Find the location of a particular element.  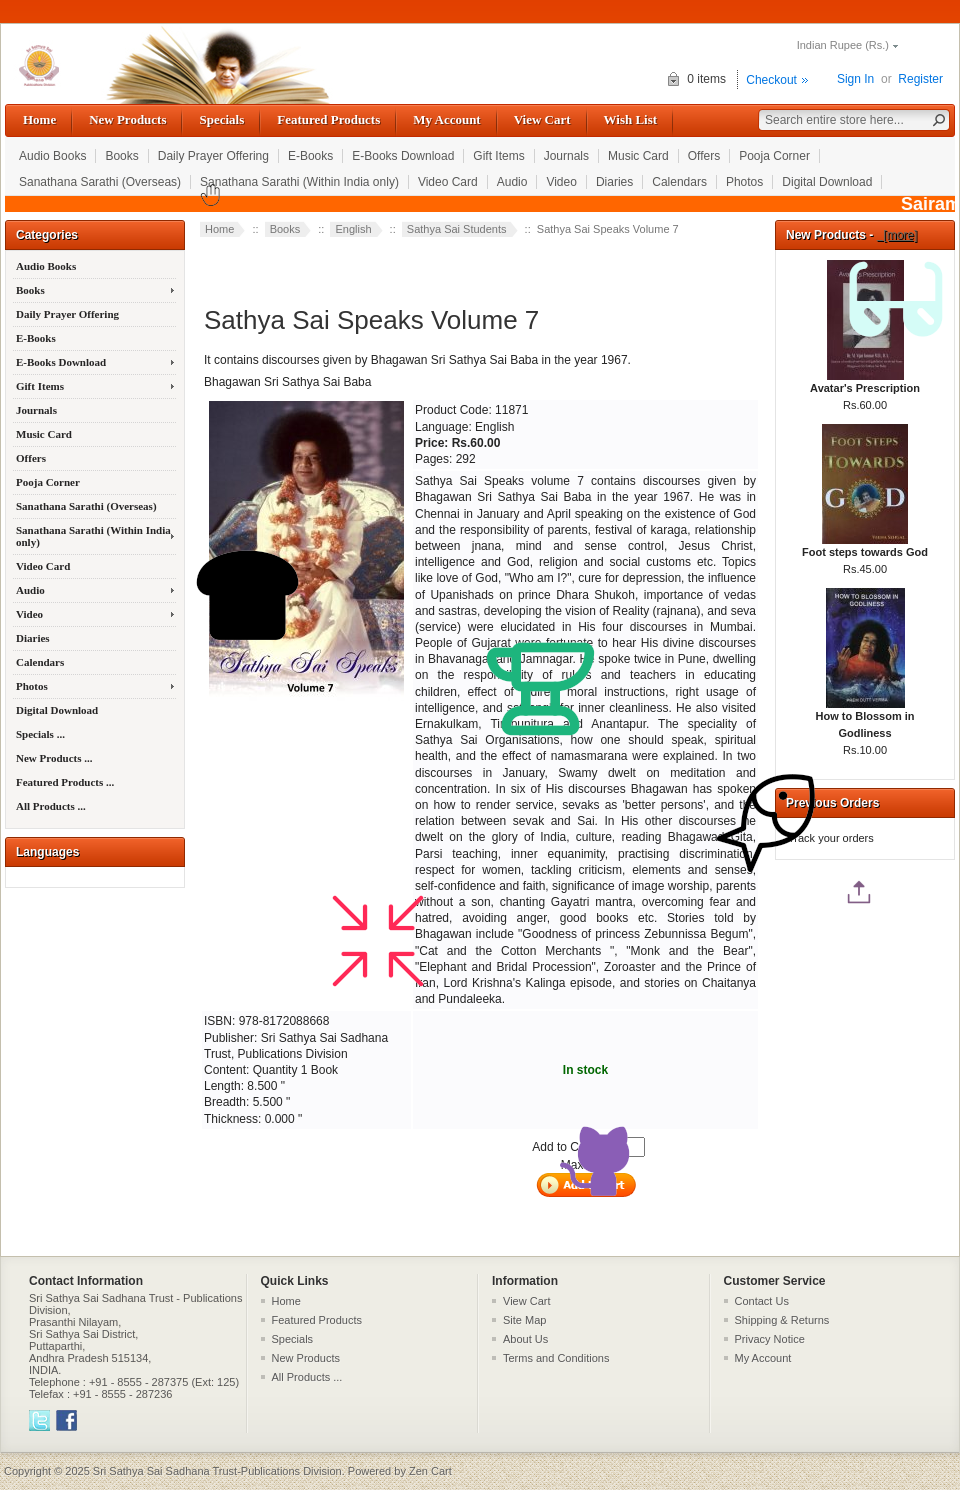

stop or pause an action is located at coordinates (211, 195).